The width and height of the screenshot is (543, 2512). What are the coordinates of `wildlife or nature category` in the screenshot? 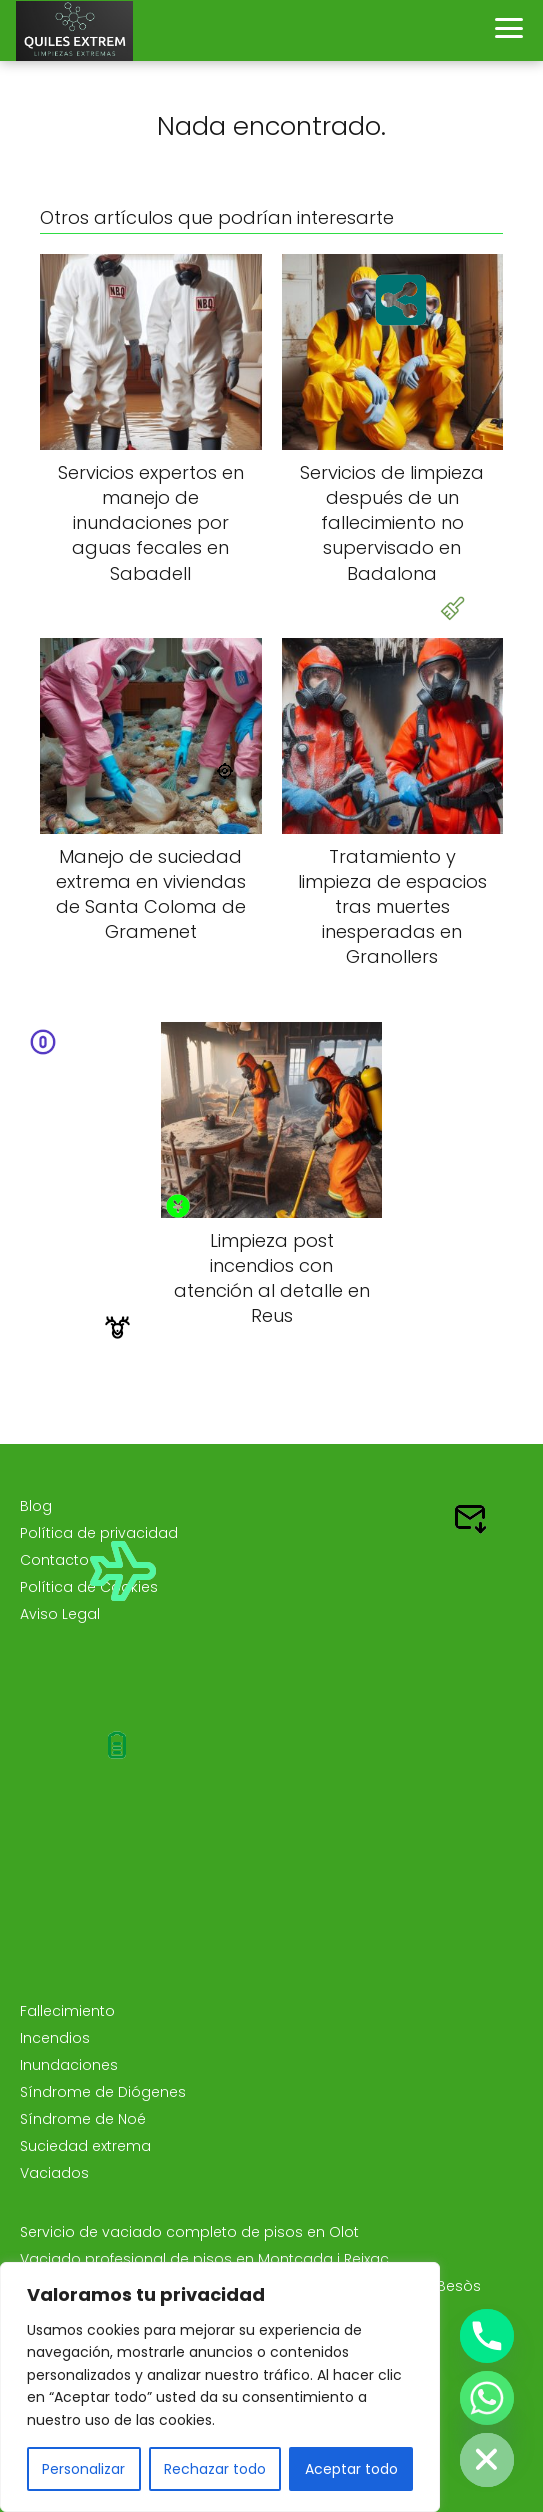 It's located at (117, 1327).